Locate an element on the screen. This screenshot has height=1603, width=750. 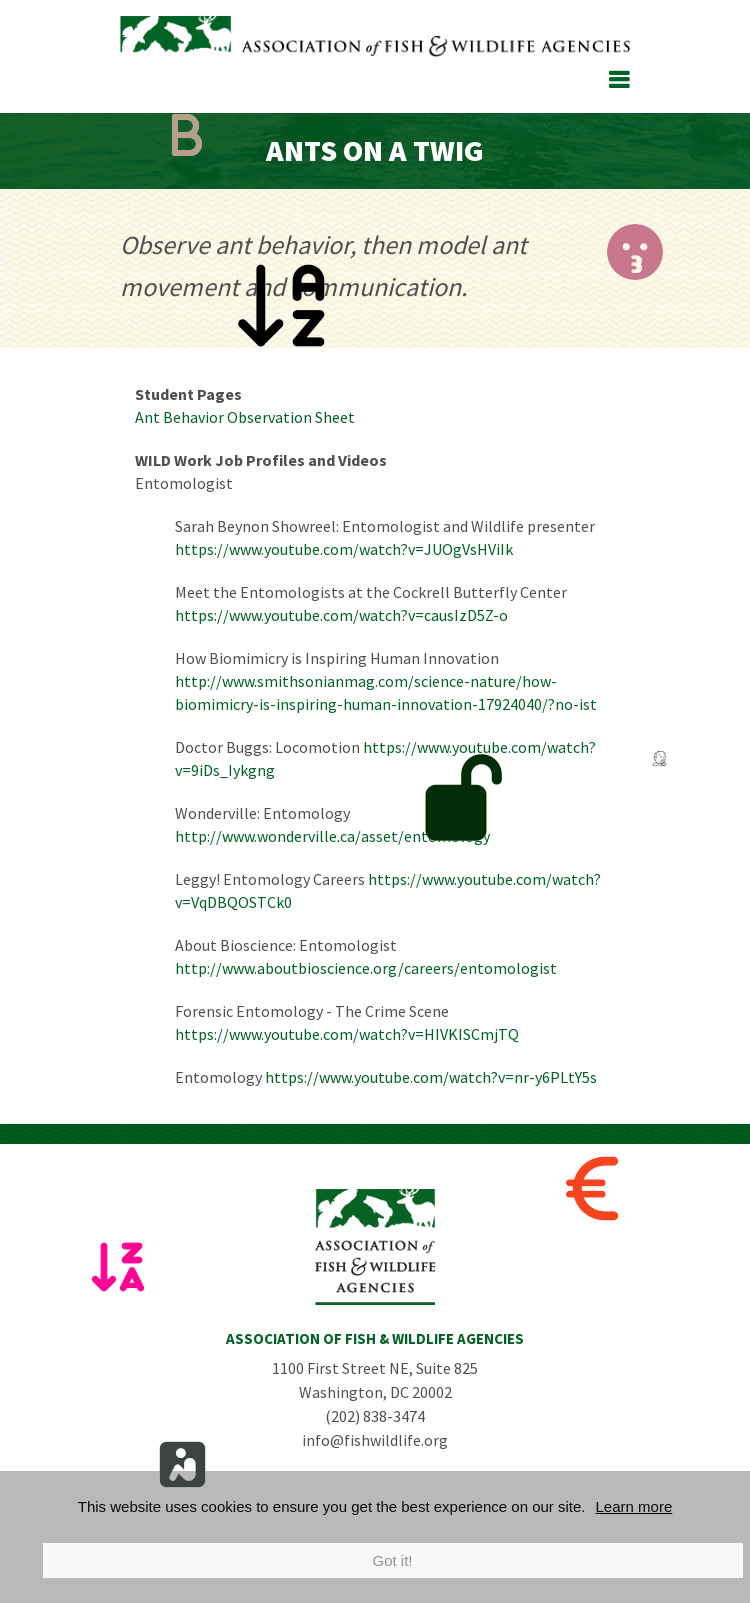
indicates euro currency or pricing is located at coordinates (595, 1188).